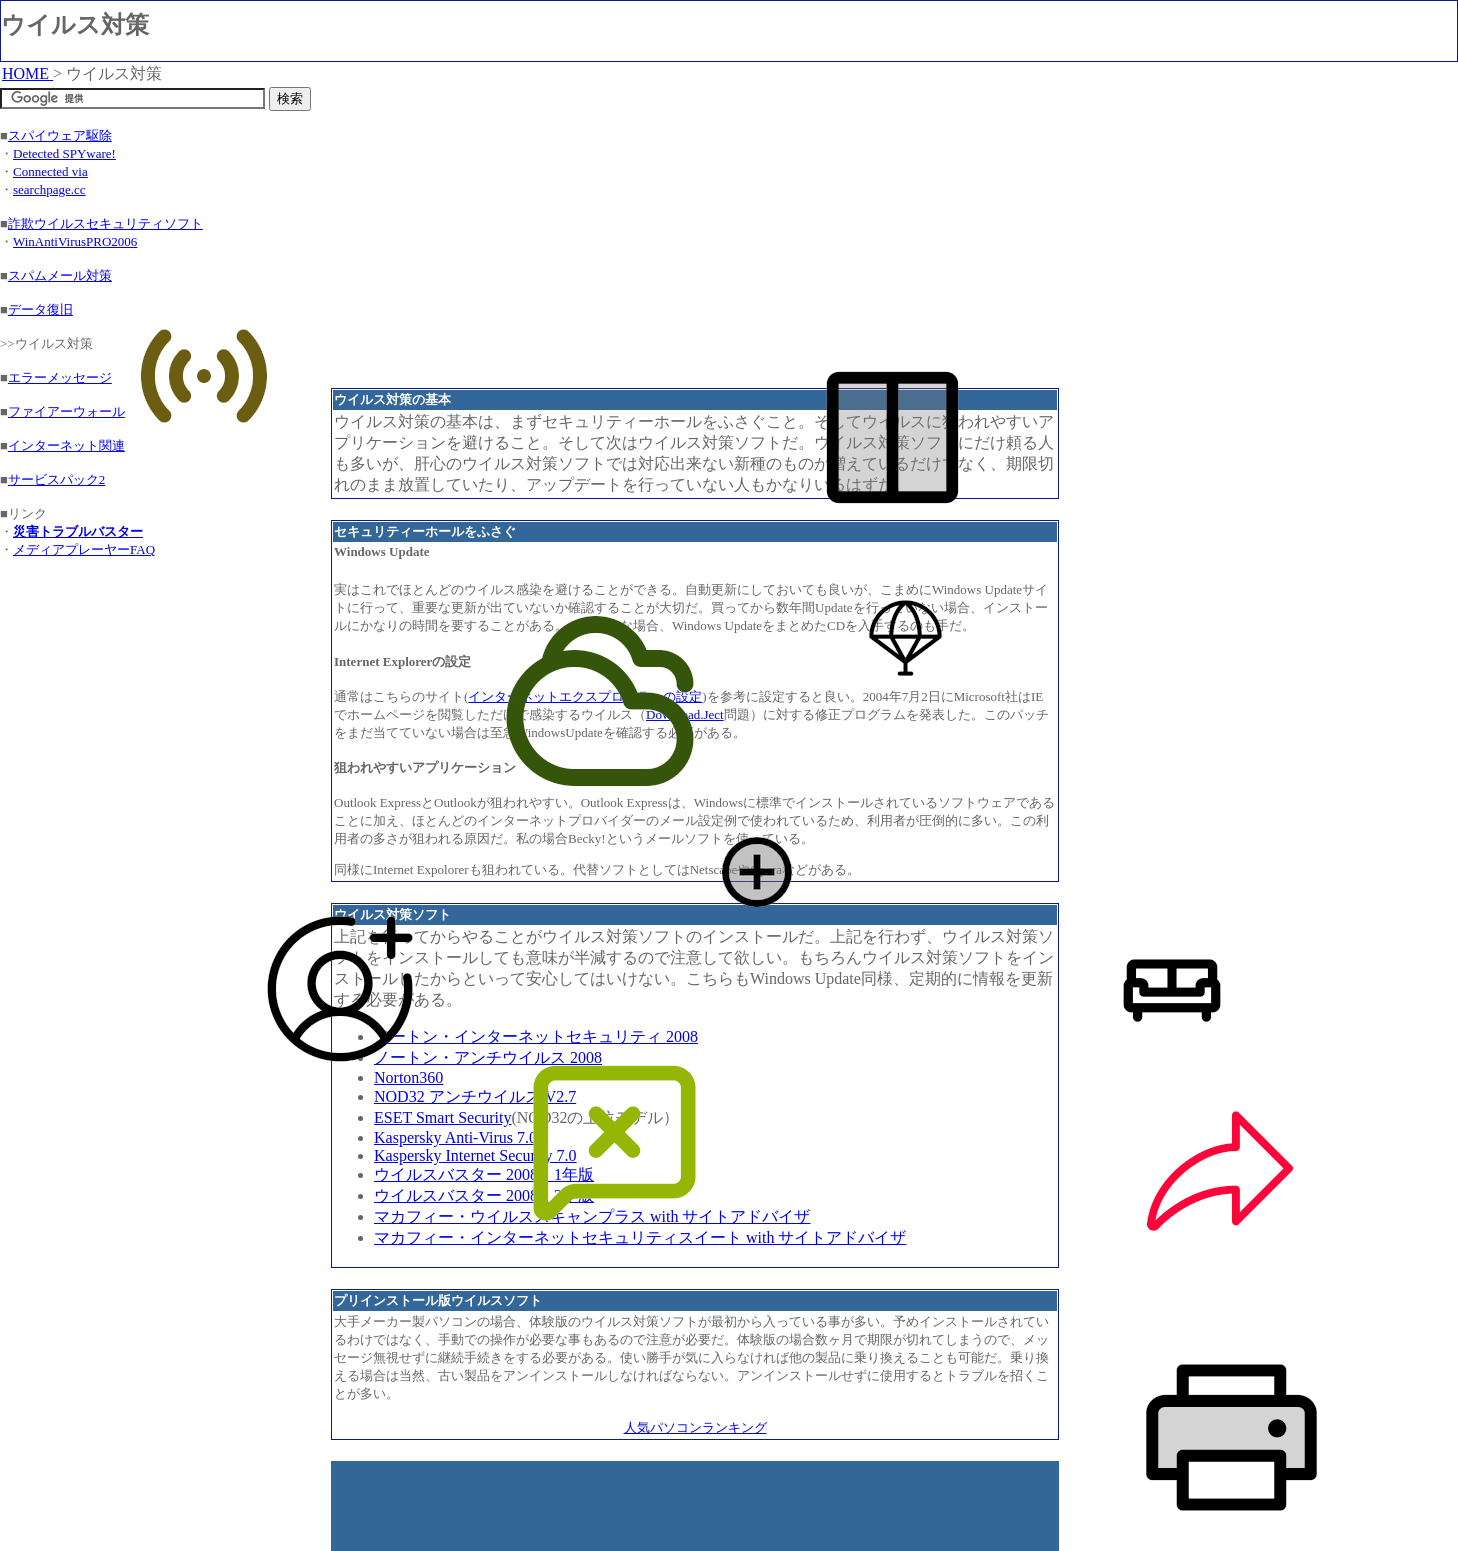 The image size is (1458, 1551). What do you see at coordinates (1231, 1437) in the screenshot?
I see `print the current document` at bounding box center [1231, 1437].